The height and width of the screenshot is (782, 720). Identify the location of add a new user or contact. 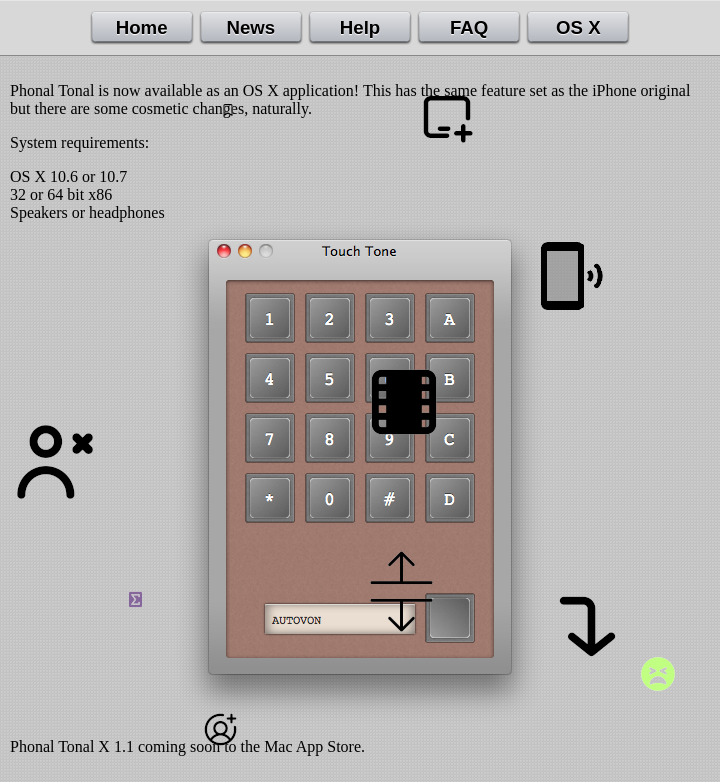
(220, 729).